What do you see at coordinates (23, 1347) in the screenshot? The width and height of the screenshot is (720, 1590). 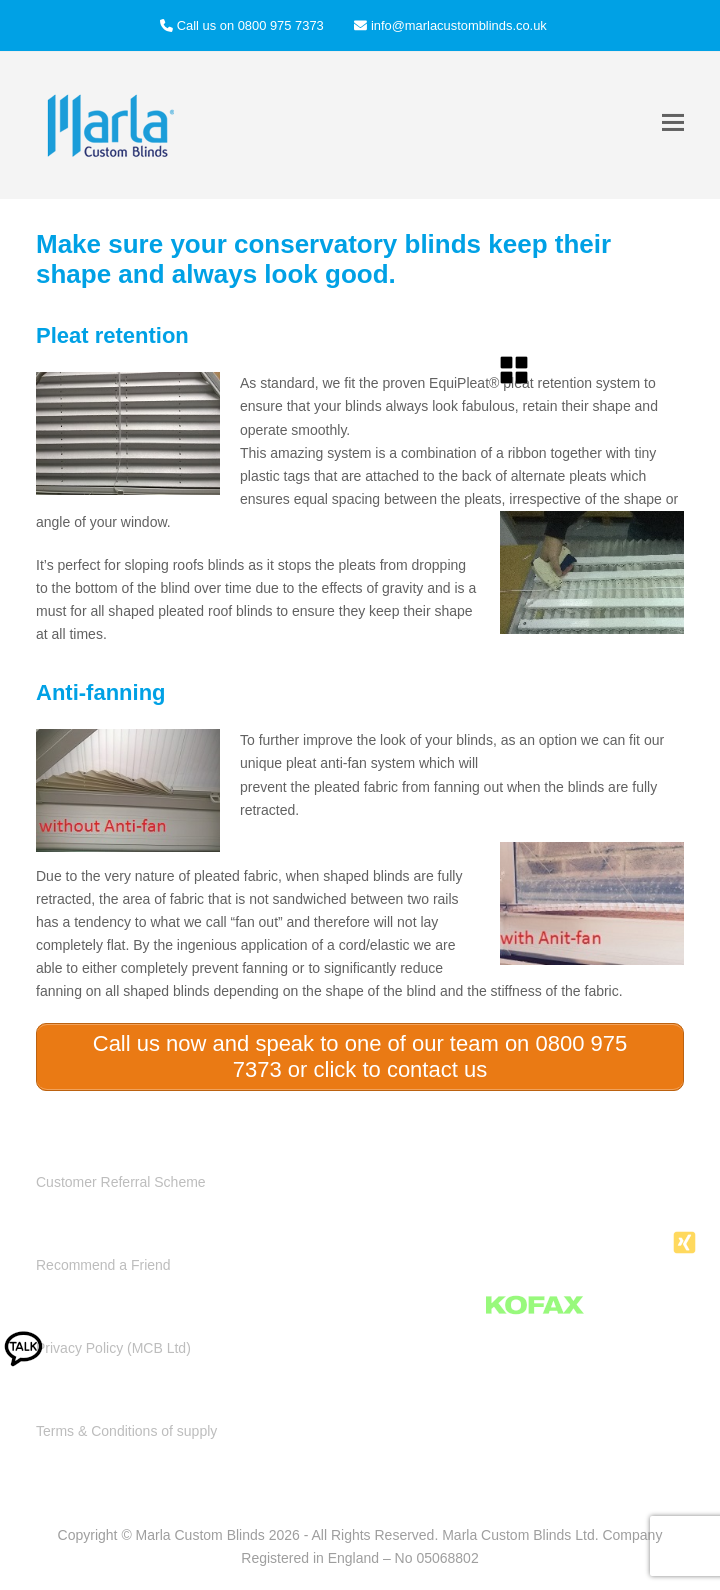 I see `open KakaoTalk messenger` at bounding box center [23, 1347].